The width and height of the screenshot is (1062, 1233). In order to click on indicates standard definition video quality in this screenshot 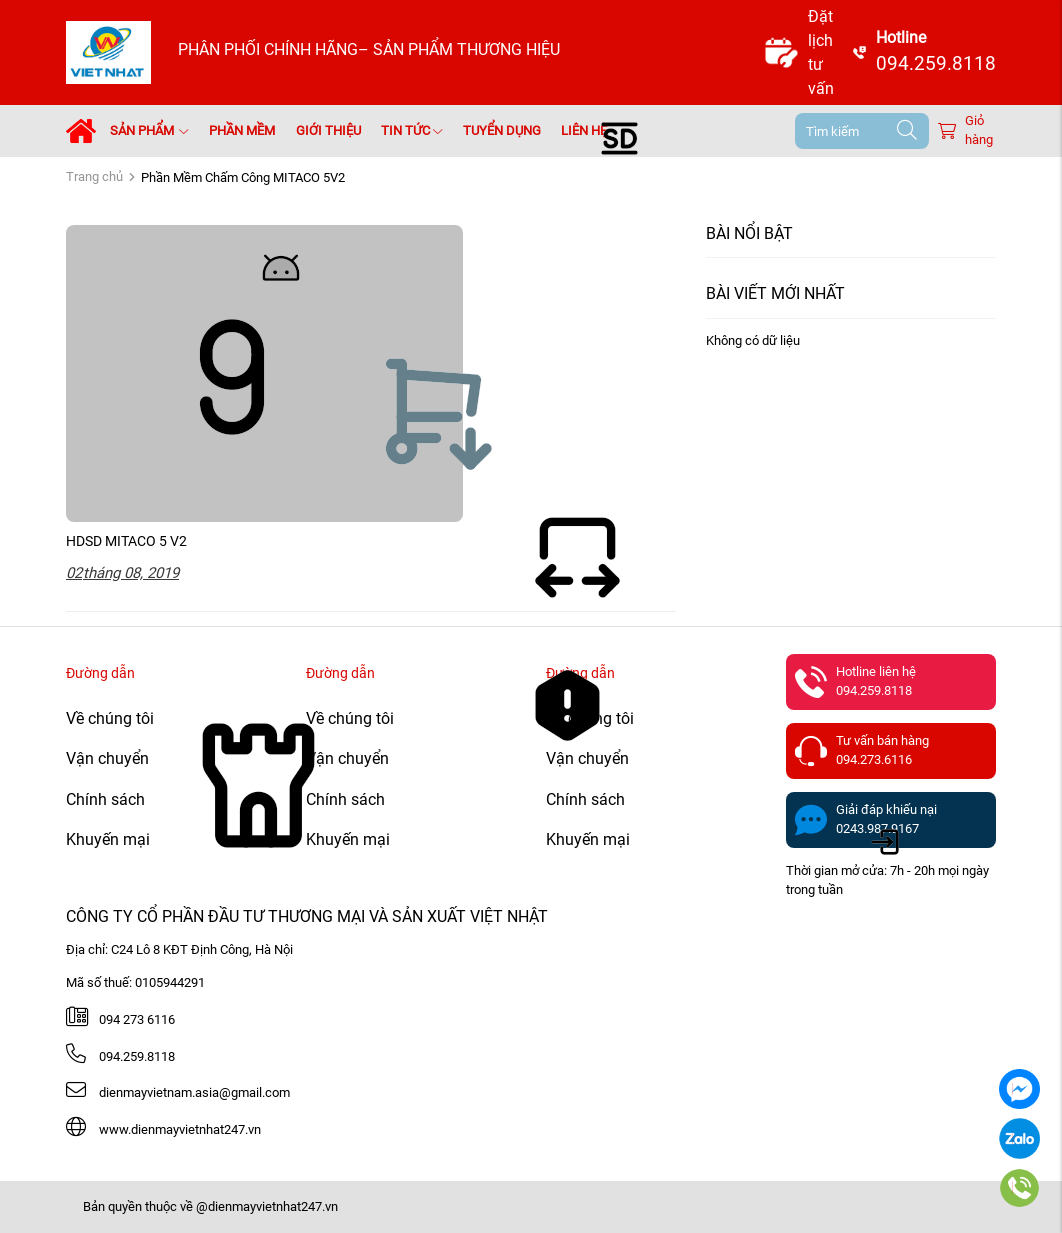, I will do `click(619, 138)`.